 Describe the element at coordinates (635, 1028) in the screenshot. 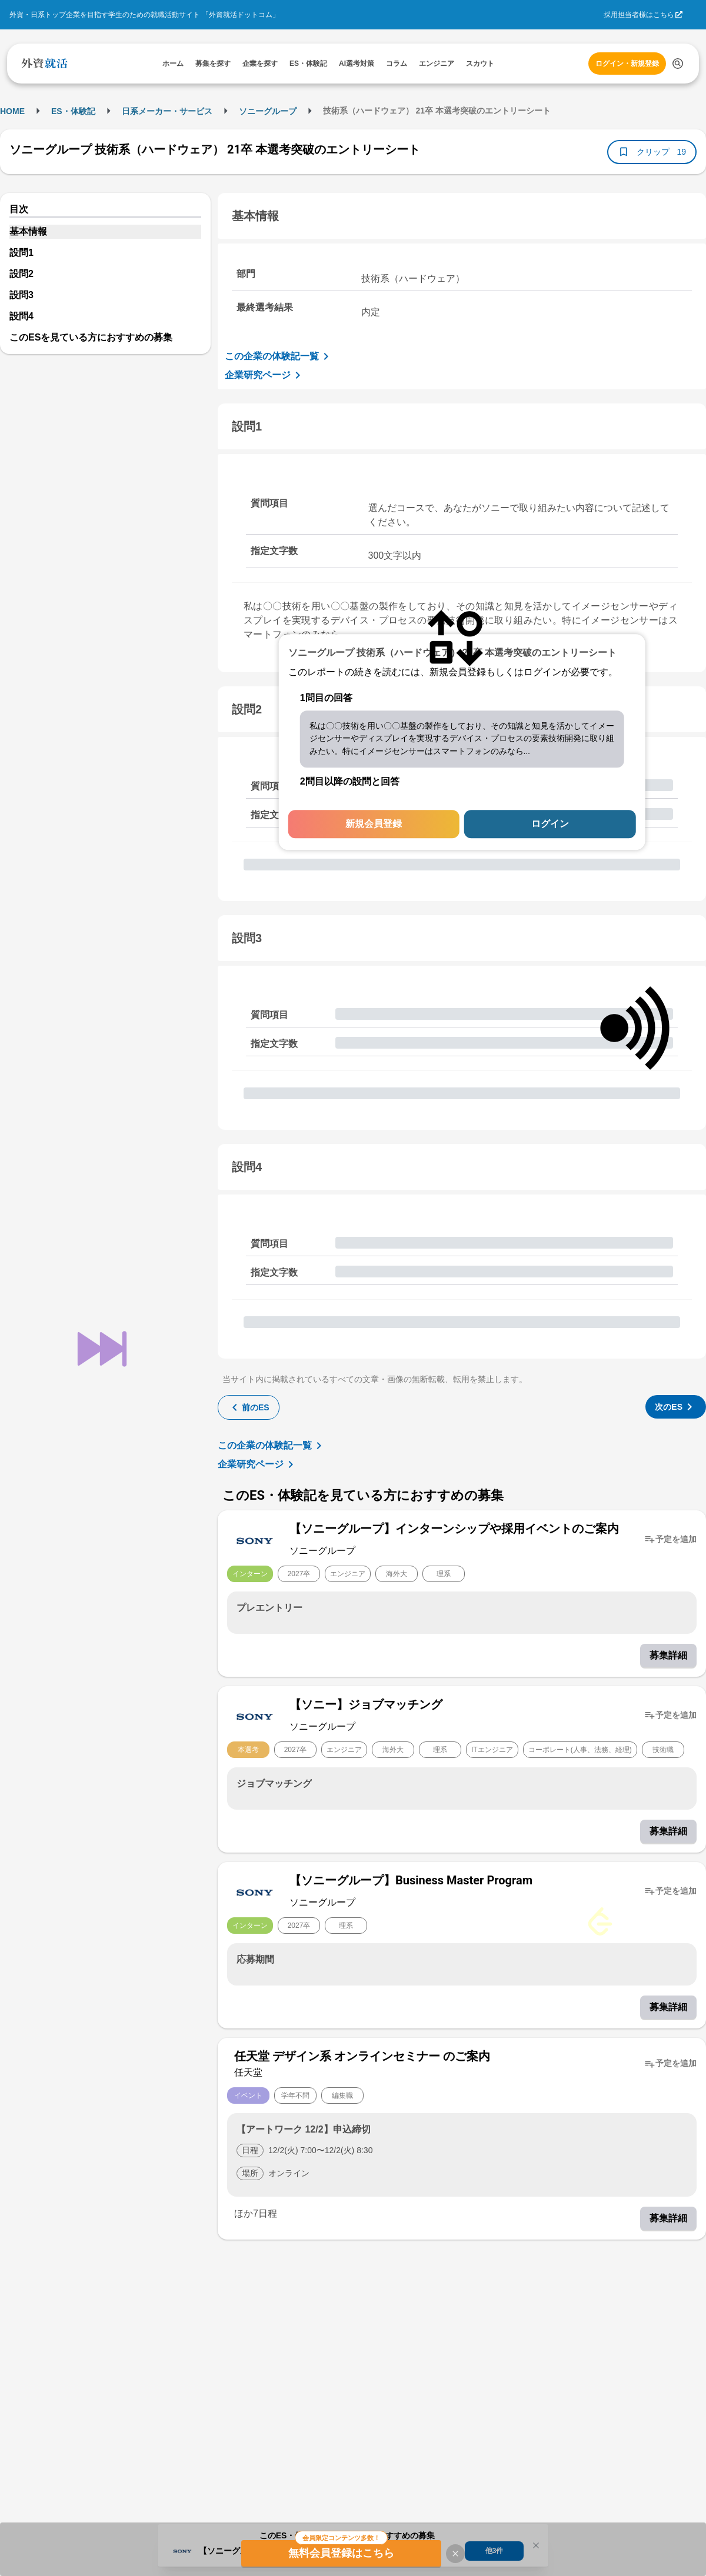

I see `visit wikiquote website` at that location.